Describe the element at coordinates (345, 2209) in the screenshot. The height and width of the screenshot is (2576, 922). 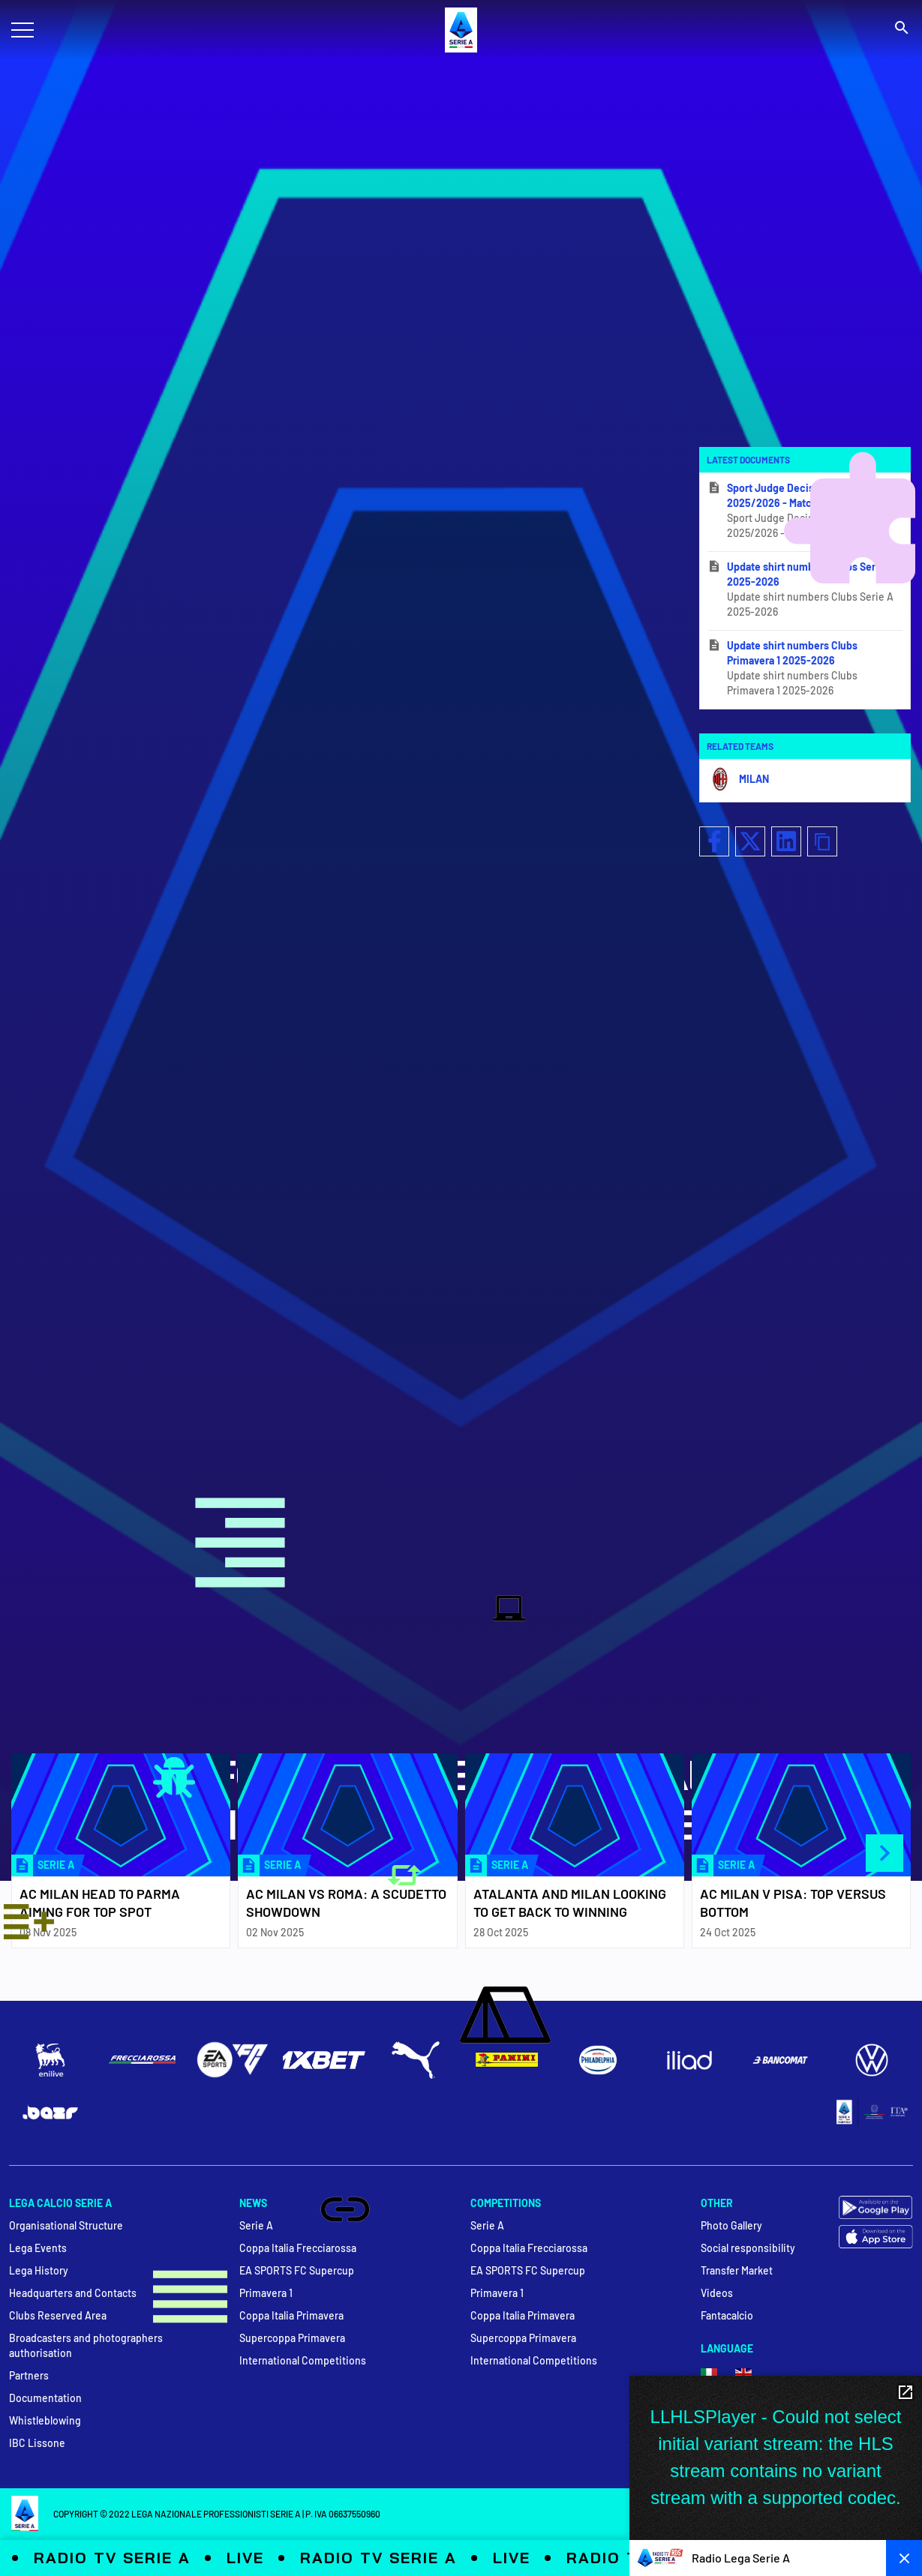
I see `insert a hyperlink` at that location.